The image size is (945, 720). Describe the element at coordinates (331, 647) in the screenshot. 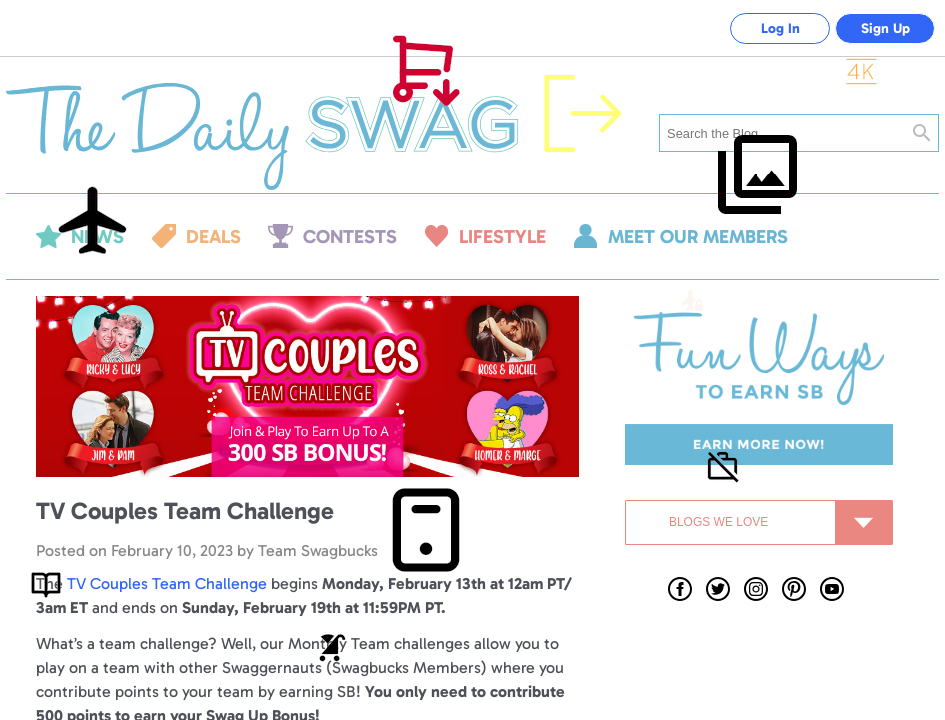

I see `indicates stroller-friendly or family amenities available` at that location.